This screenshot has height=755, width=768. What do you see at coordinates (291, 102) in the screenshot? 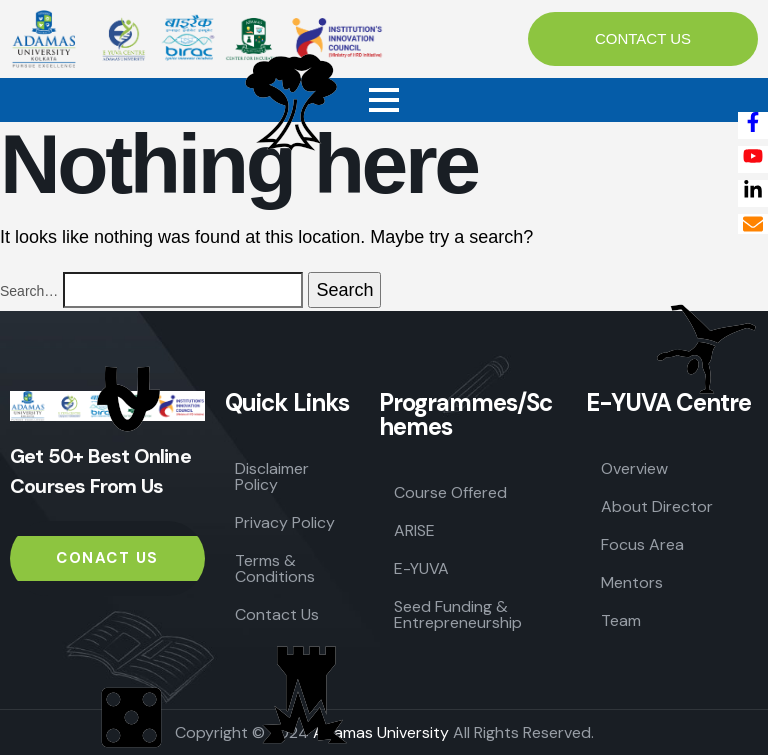
I see `represents nature or environmental features in a game` at bounding box center [291, 102].